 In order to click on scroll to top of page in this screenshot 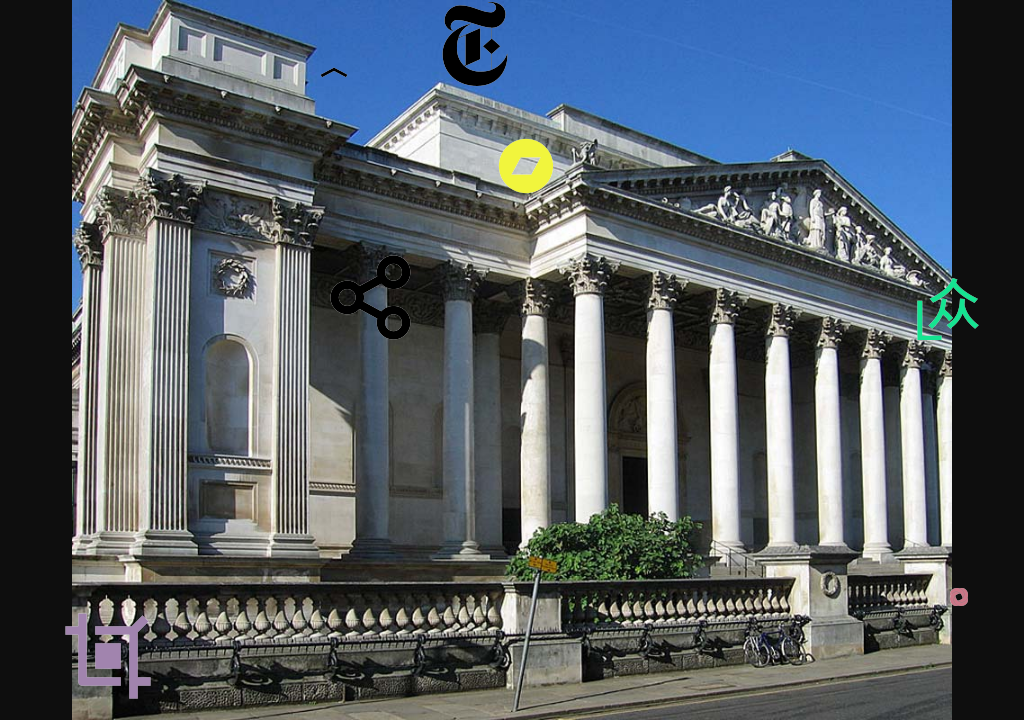, I will do `click(334, 73)`.